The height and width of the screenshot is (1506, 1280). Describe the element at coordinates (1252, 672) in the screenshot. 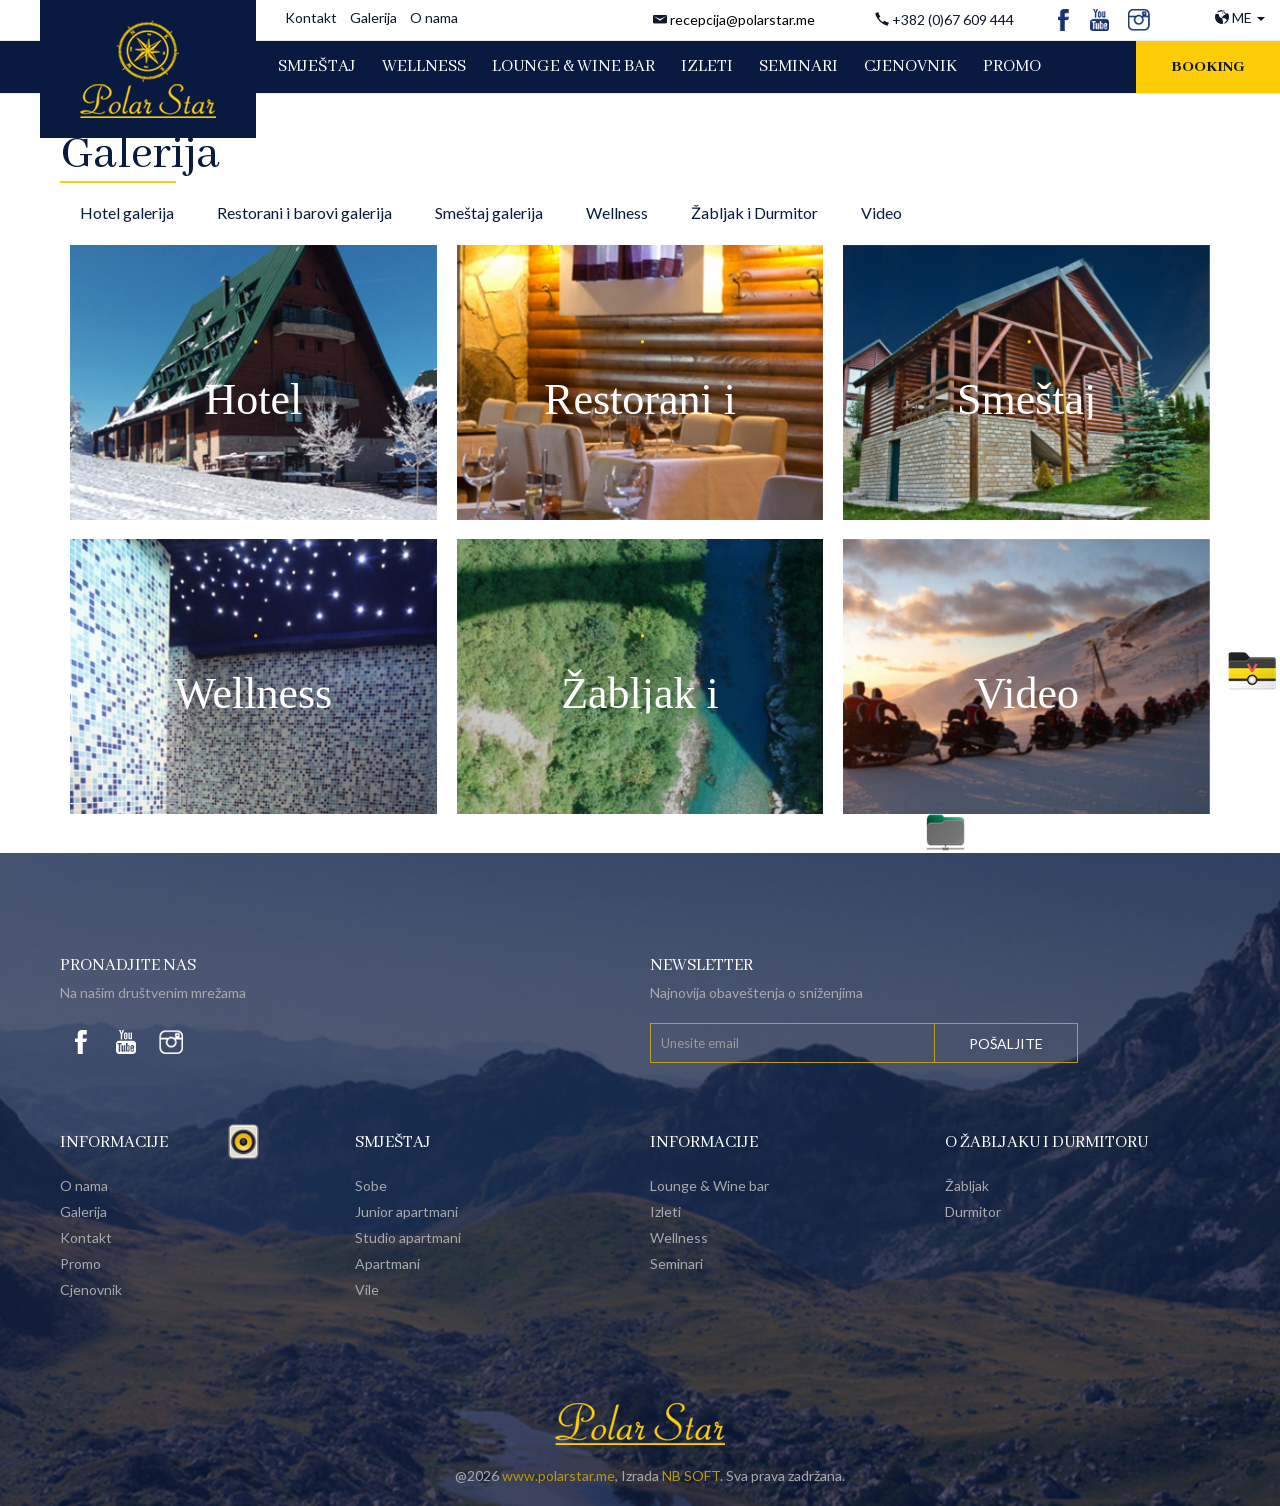

I see `folder containing pokémon level ball assets` at that location.